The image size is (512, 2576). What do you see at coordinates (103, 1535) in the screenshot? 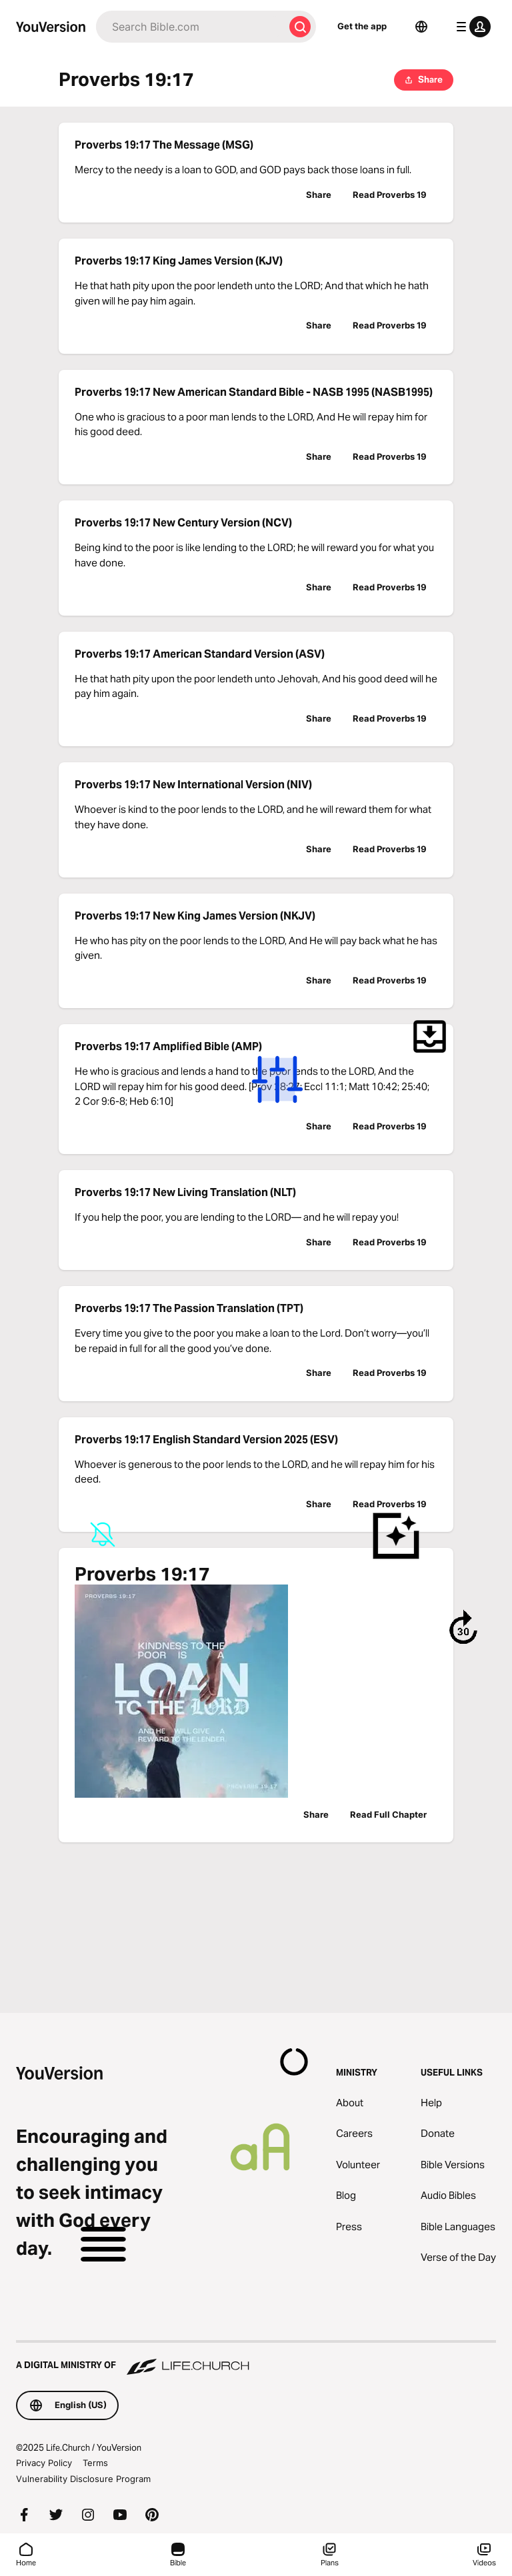
I see `mute notifications` at bounding box center [103, 1535].